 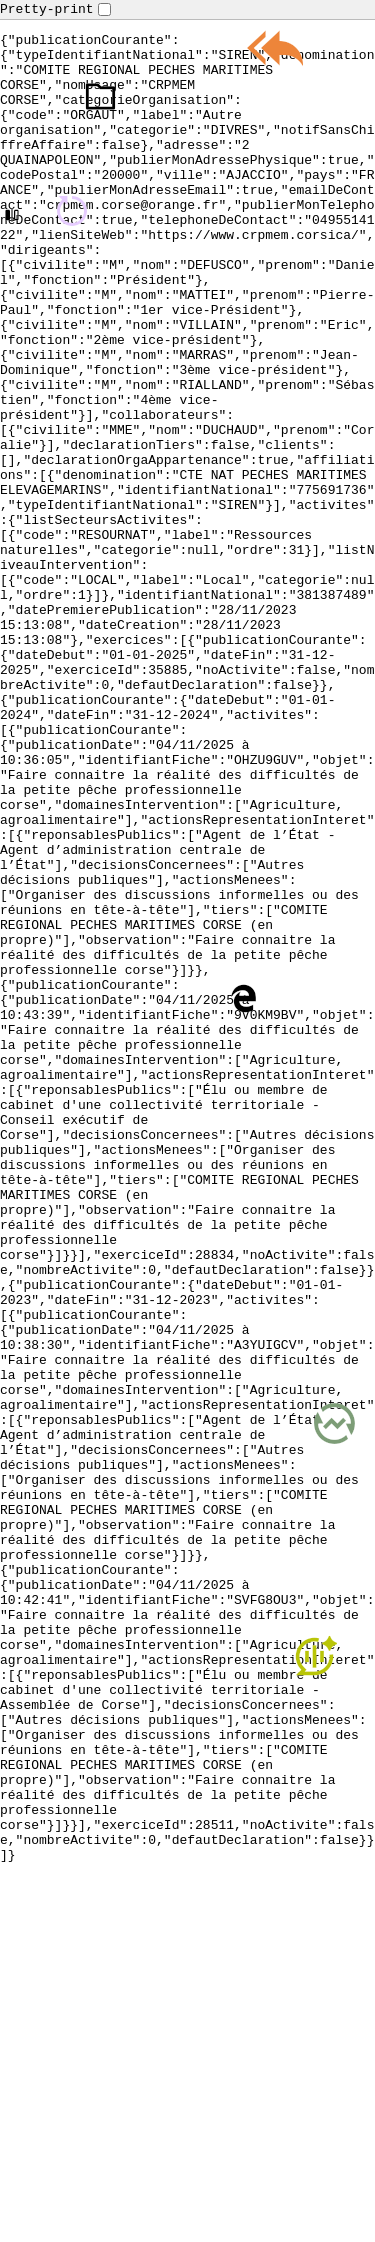 What do you see at coordinates (275, 48) in the screenshot?
I see `reply to all recipients` at bounding box center [275, 48].